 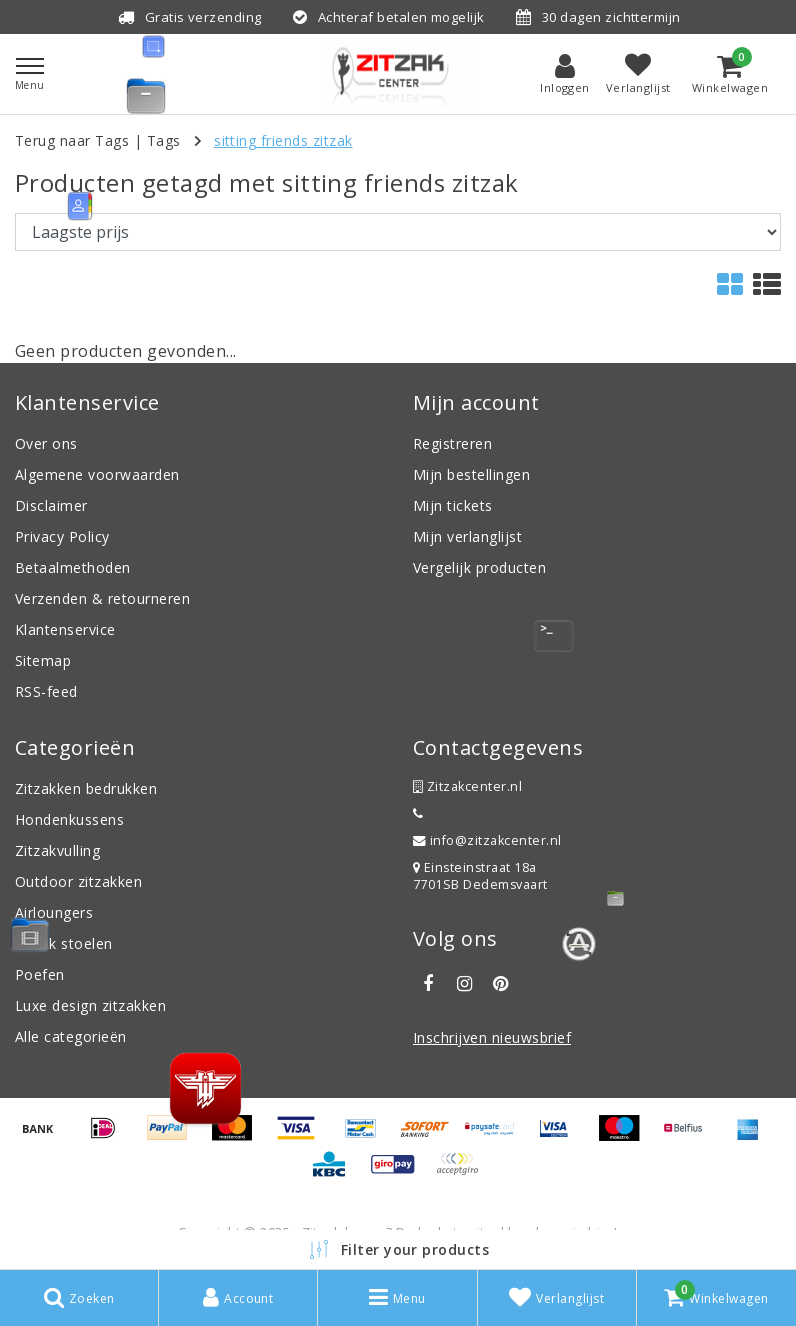 I want to click on open your contacts or address book, so click(x=80, y=206).